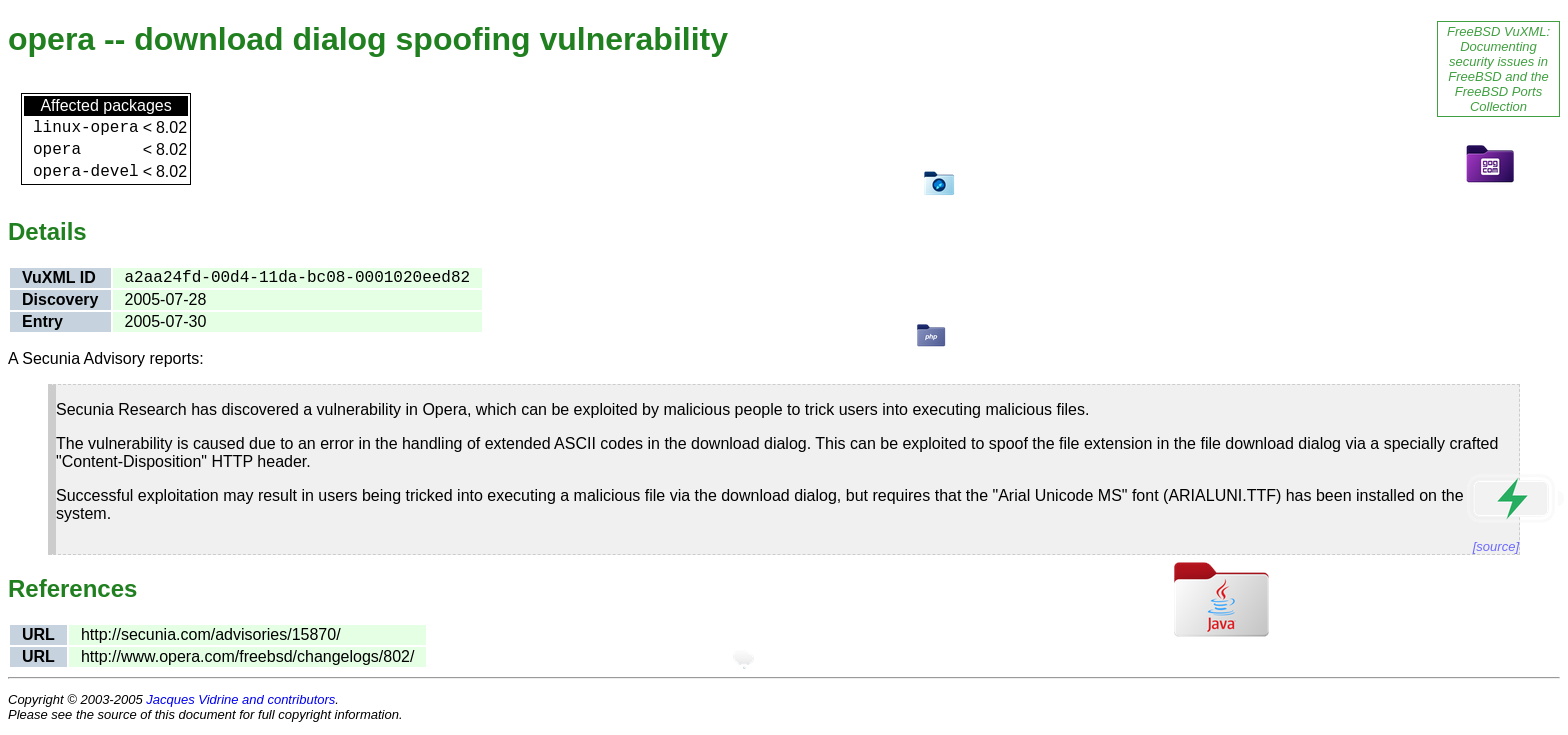  What do you see at coordinates (1221, 602) in the screenshot?
I see `open folder containing java project files` at bounding box center [1221, 602].